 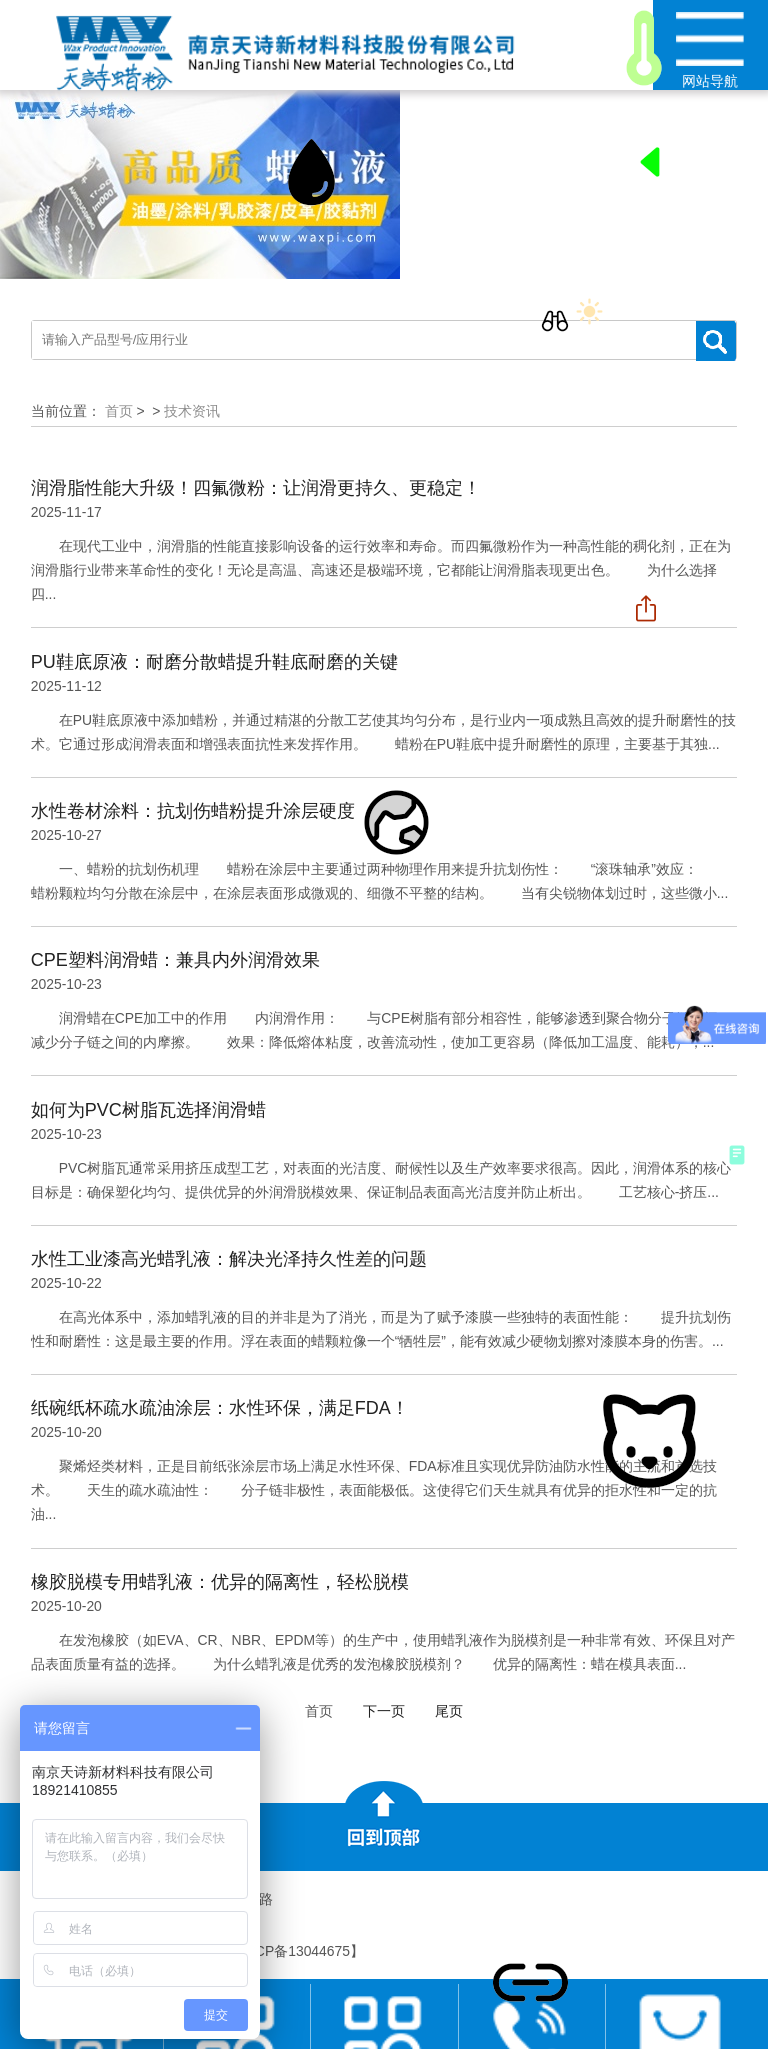 I want to click on switch to light mode, so click(x=589, y=311).